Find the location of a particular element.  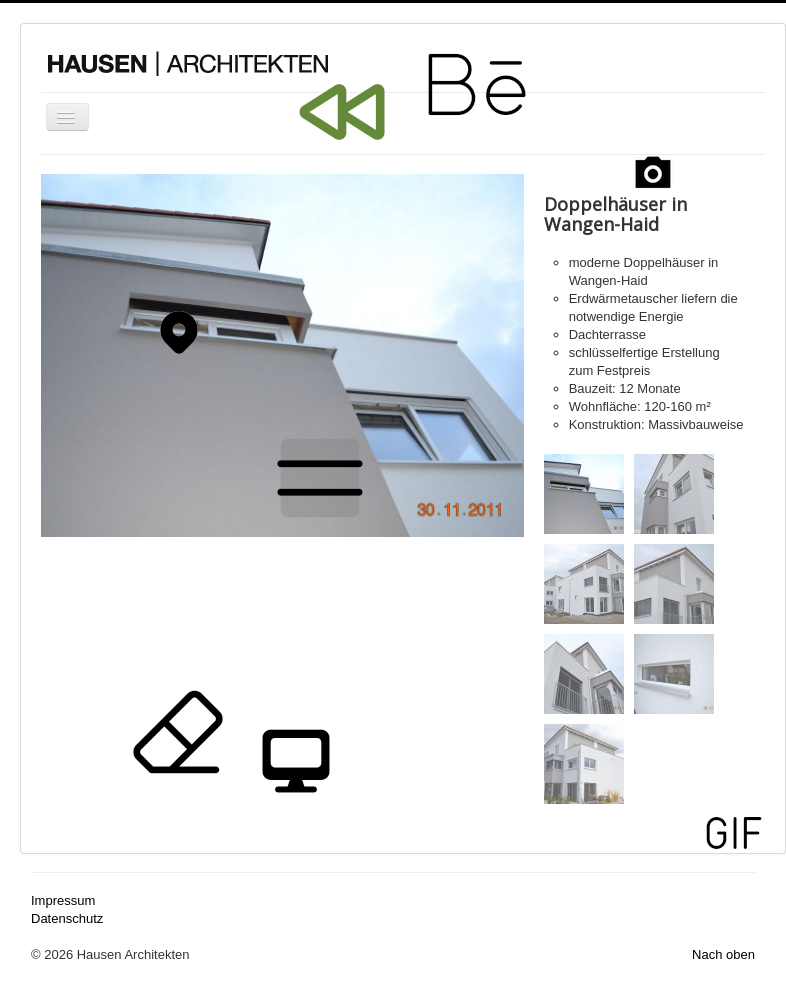

switch to desktop view is located at coordinates (296, 759).